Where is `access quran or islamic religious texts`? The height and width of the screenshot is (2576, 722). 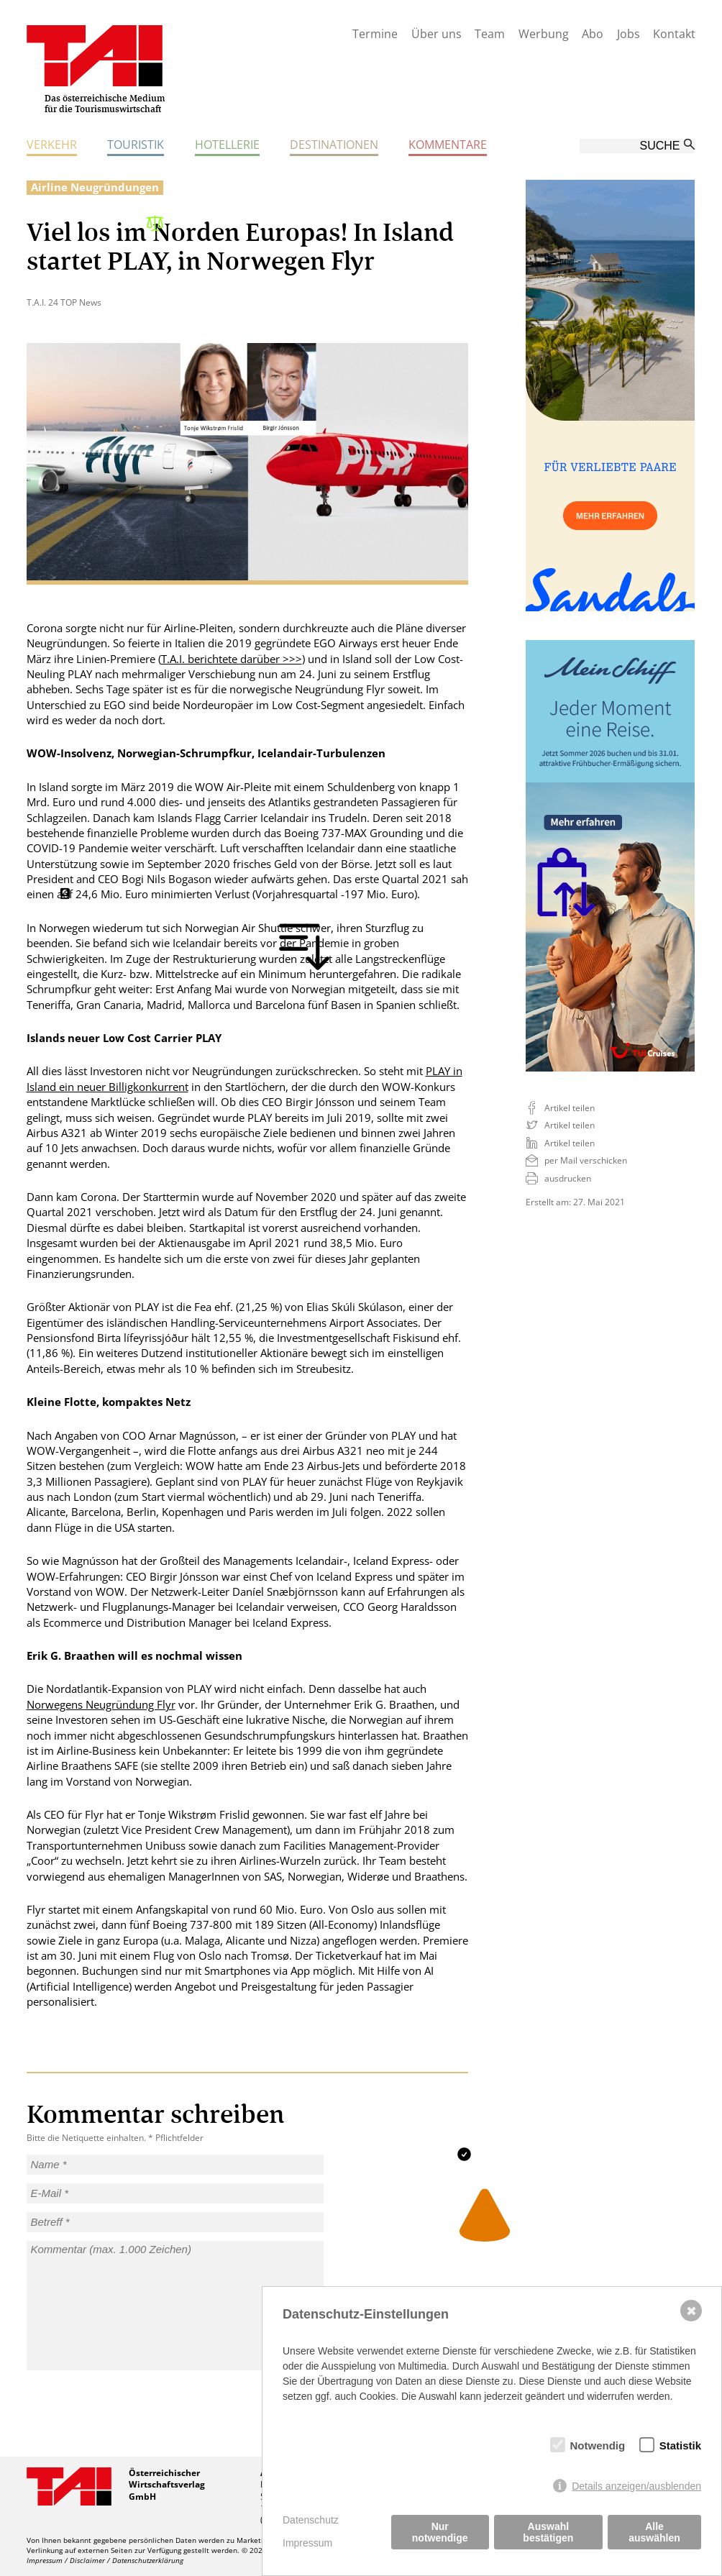
access quran or islamic religious texts is located at coordinates (65, 893).